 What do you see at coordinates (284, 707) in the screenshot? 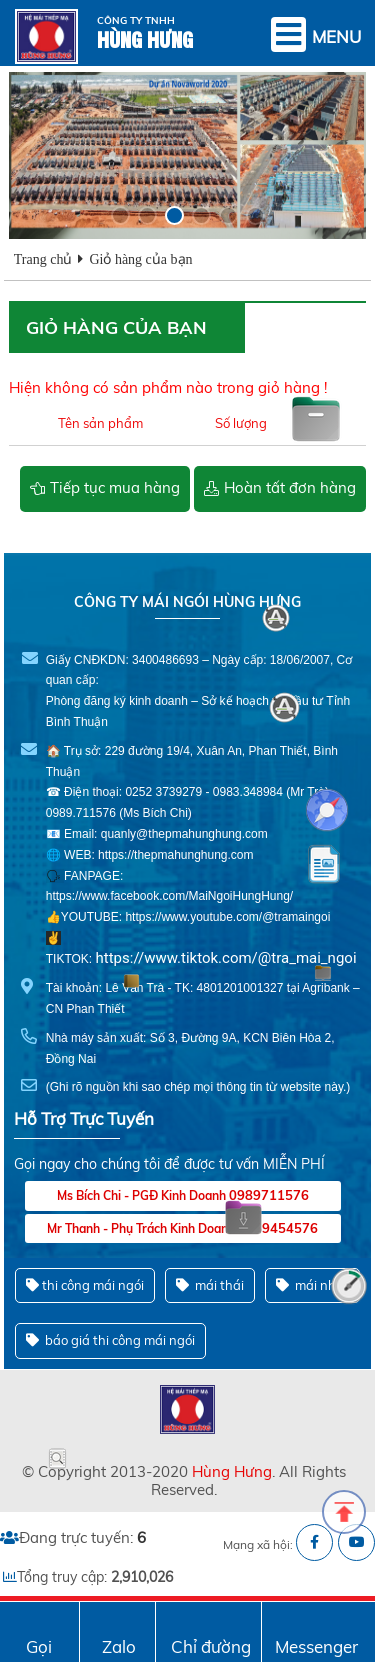
I see `check for available software updates` at bounding box center [284, 707].